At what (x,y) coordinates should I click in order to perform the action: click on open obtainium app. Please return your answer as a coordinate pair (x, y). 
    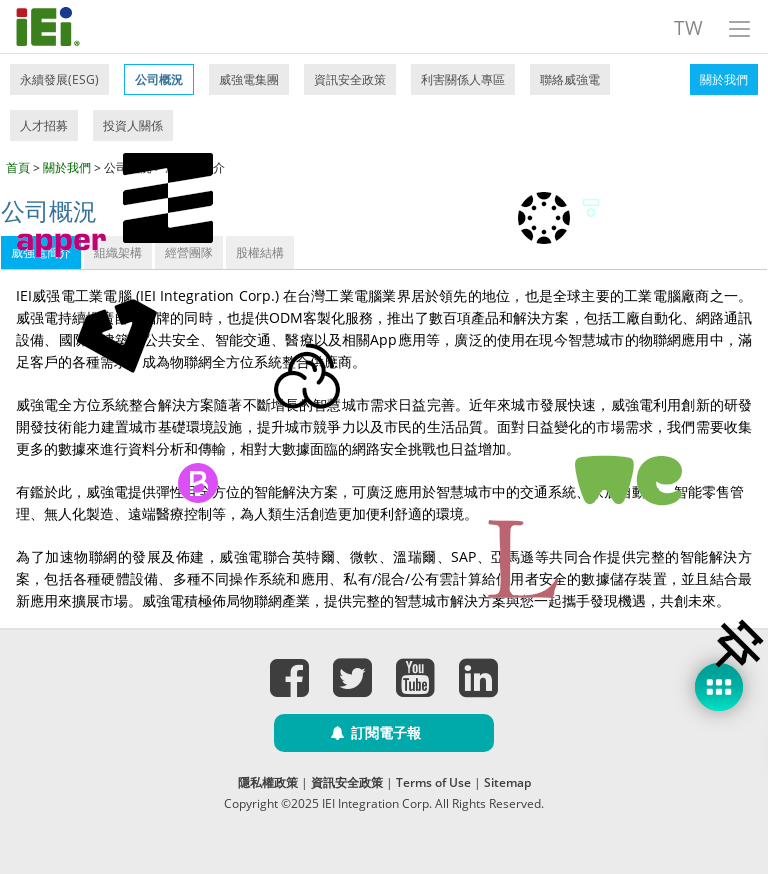
    Looking at the image, I should click on (117, 336).